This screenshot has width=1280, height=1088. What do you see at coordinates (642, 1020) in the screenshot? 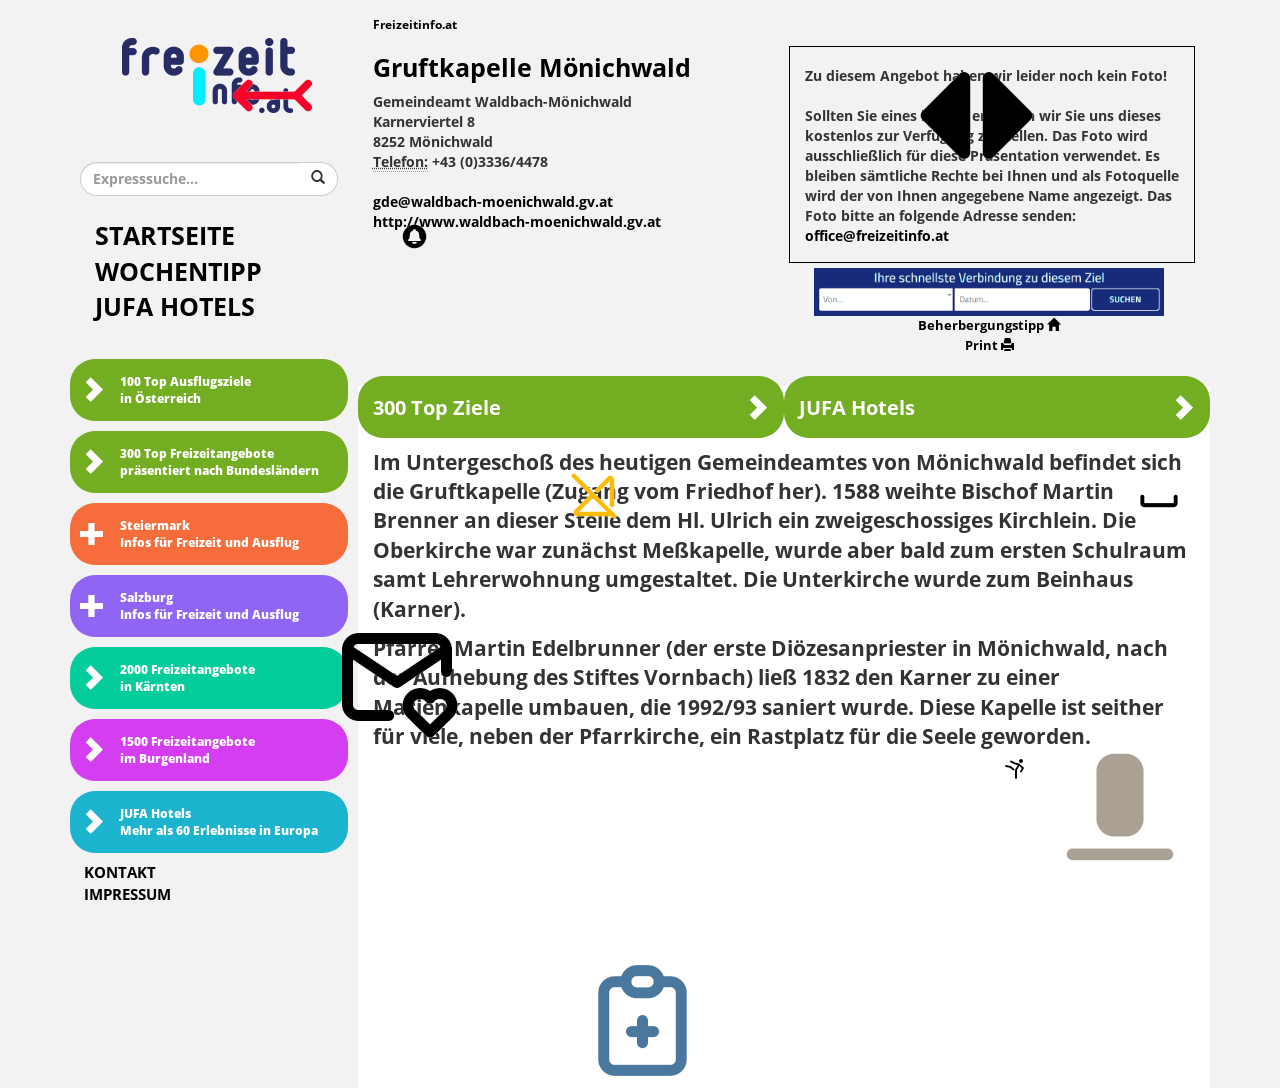
I see `view medical report or health records` at bounding box center [642, 1020].